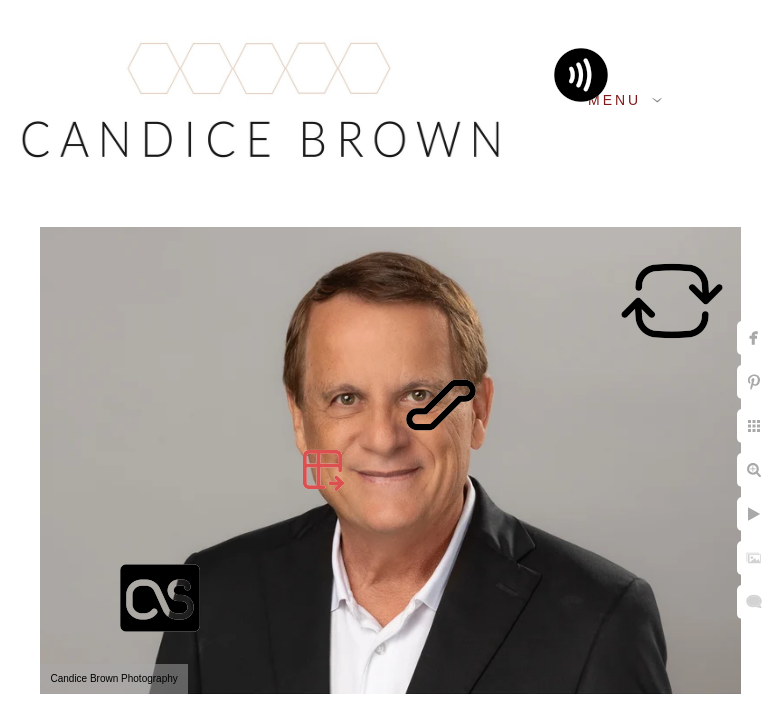  Describe the element at coordinates (441, 405) in the screenshot. I see `indicates escalator location in a building or transit map` at that location.